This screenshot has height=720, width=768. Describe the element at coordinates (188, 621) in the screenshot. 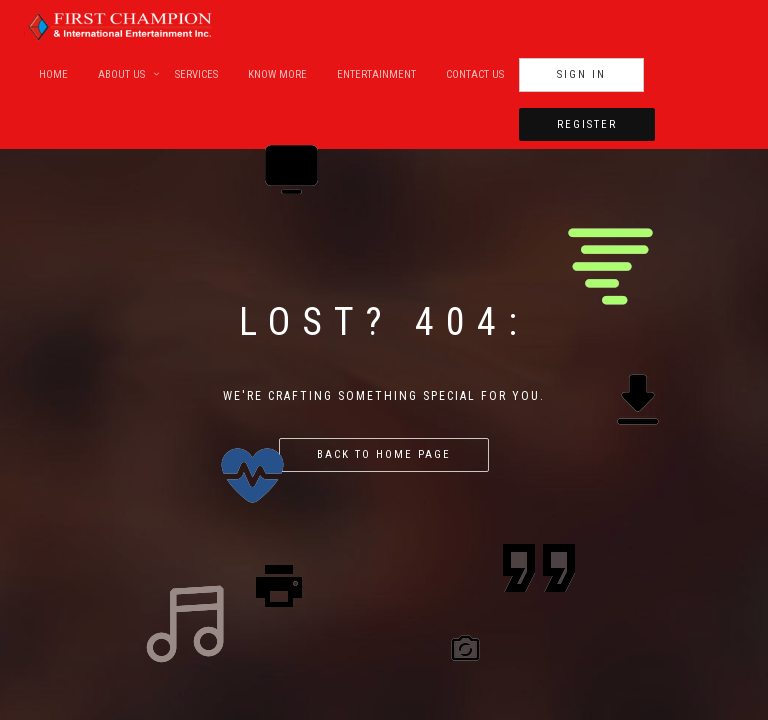

I see `access music files or audio content` at that location.